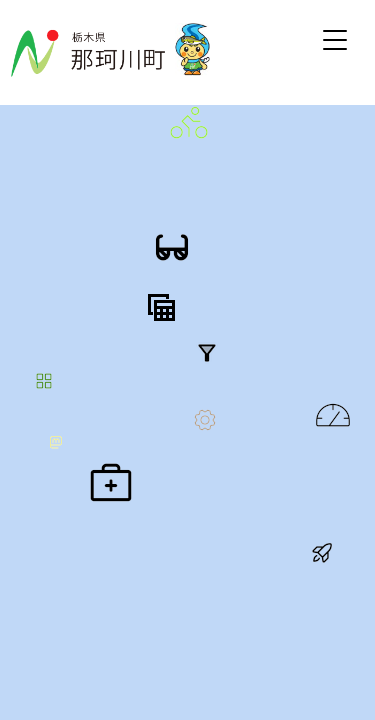 Image resolution: width=375 pixels, height=720 pixels. What do you see at coordinates (189, 124) in the screenshot?
I see `access cycling or bike-related features` at bounding box center [189, 124].